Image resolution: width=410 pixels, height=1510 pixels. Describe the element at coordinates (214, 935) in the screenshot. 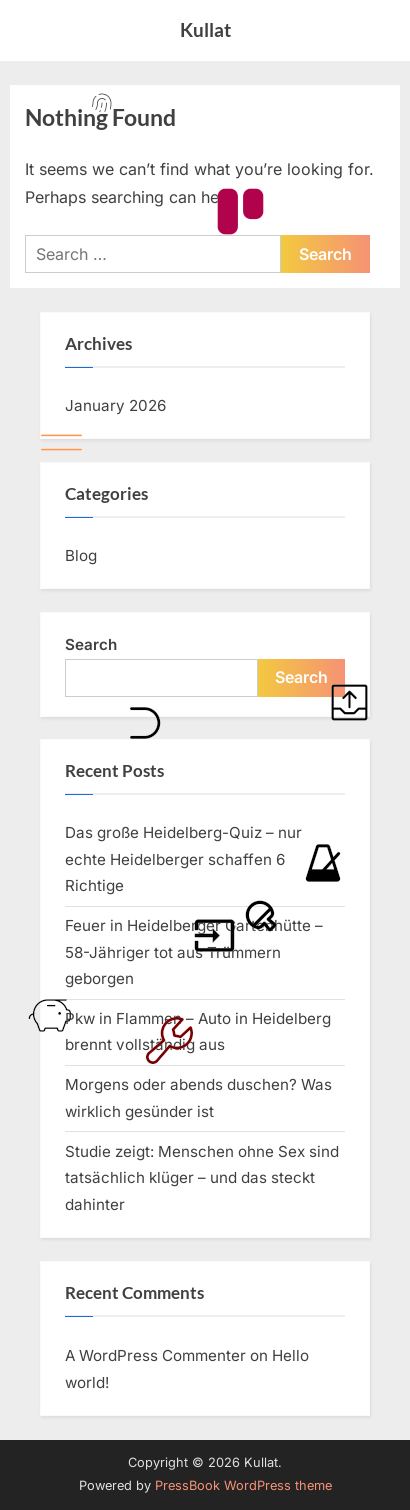

I see `input or import data into the current view` at that location.